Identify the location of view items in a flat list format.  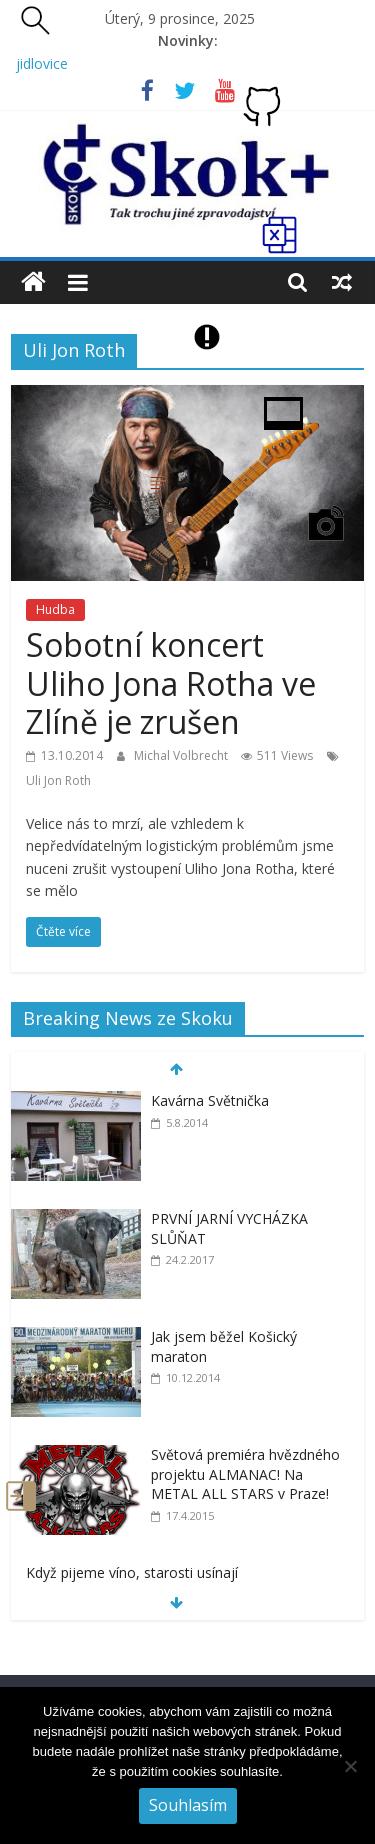
(158, 483).